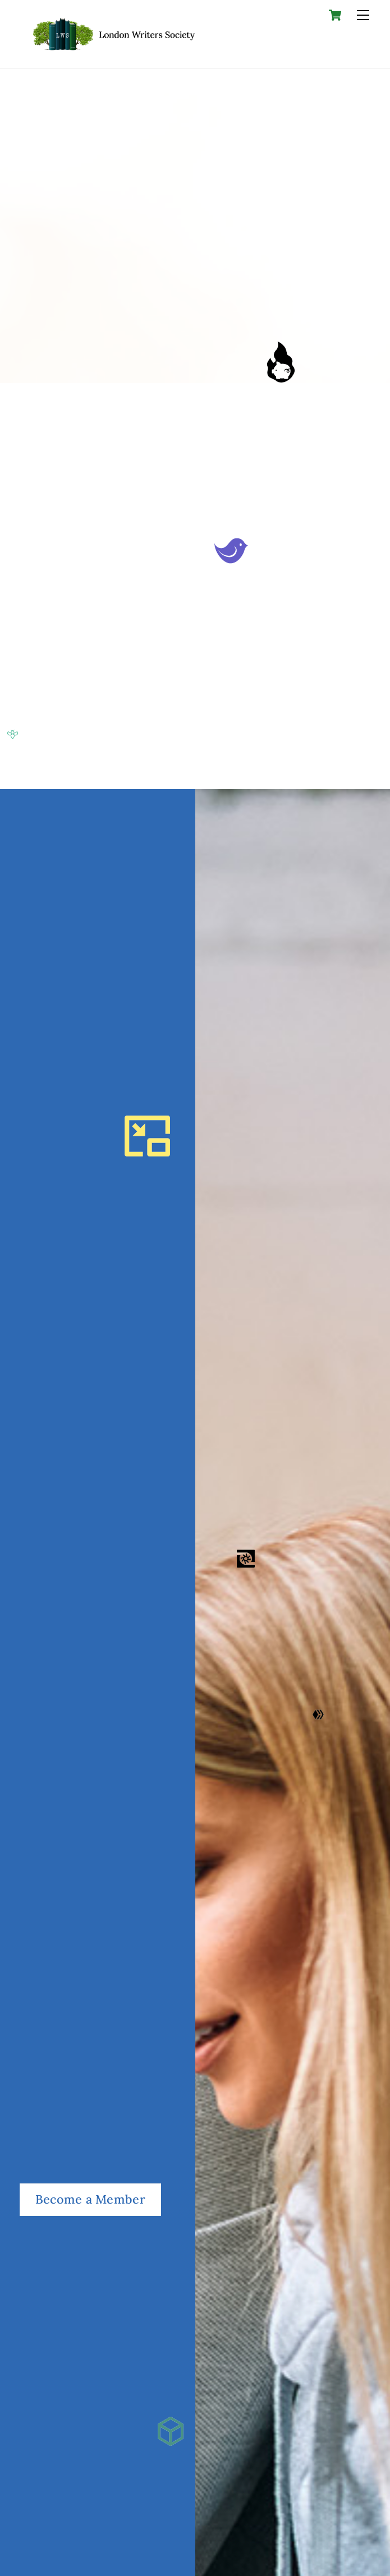 The height and width of the screenshot is (2576, 390). What do you see at coordinates (281, 362) in the screenshot?
I see `open Firefly III personal finance manager` at bounding box center [281, 362].